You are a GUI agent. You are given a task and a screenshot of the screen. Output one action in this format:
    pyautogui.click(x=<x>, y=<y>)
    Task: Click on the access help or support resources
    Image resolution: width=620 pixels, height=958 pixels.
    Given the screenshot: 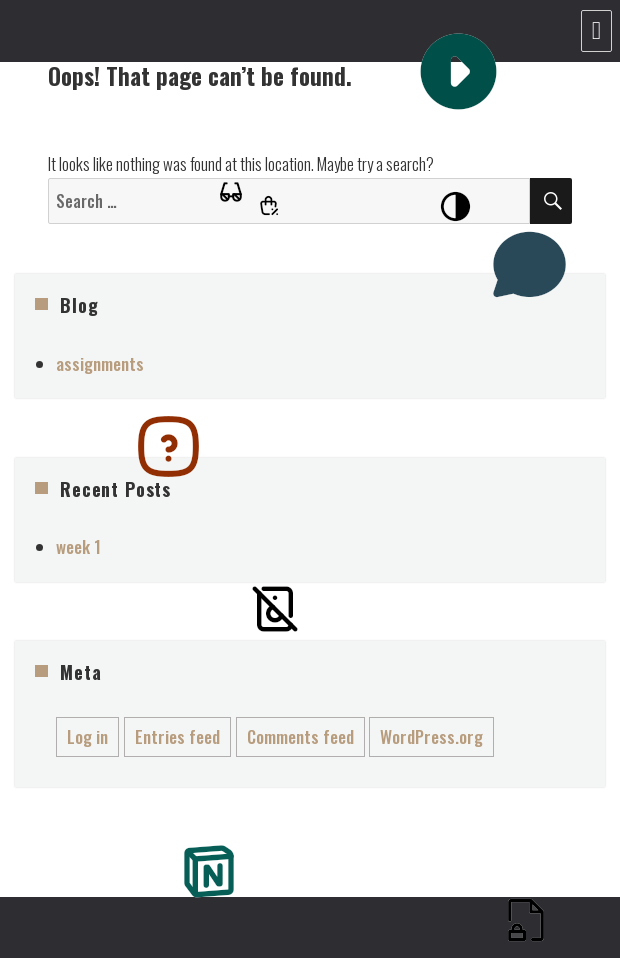 What is the action you would take?
    pyautogui.click(x=168, y=446)
    